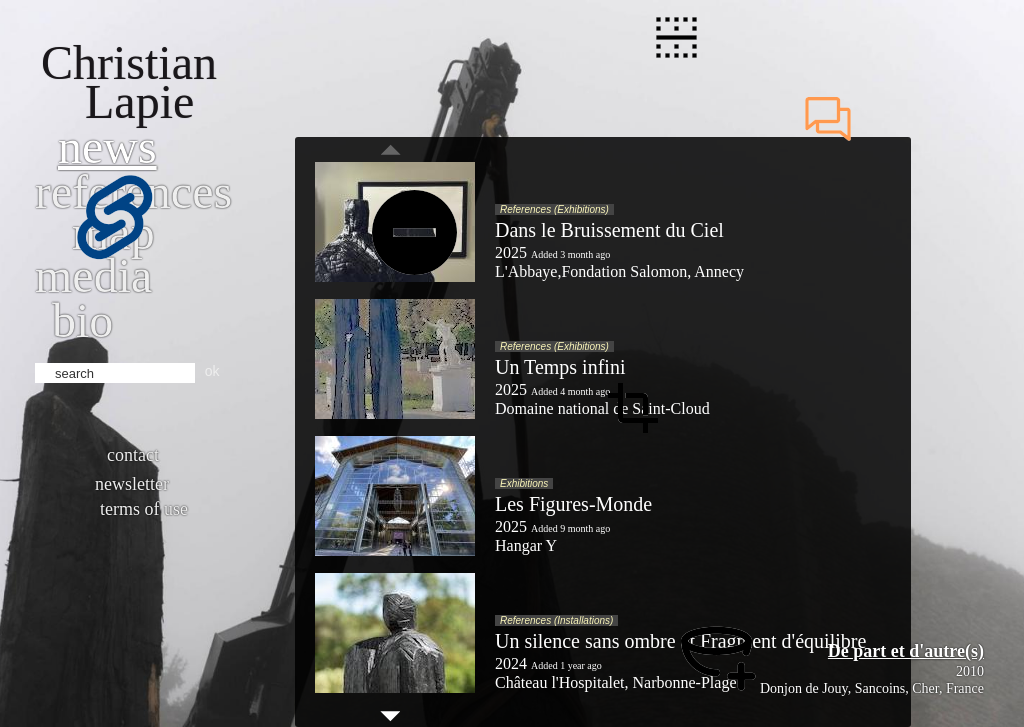 Image resolution: width=1024 pixels, height=727 pixels. What do you see at coordinates (676, 37) in the screenshot?
I see `add horizontal border to selected cells` at bounding box center [676, 37].